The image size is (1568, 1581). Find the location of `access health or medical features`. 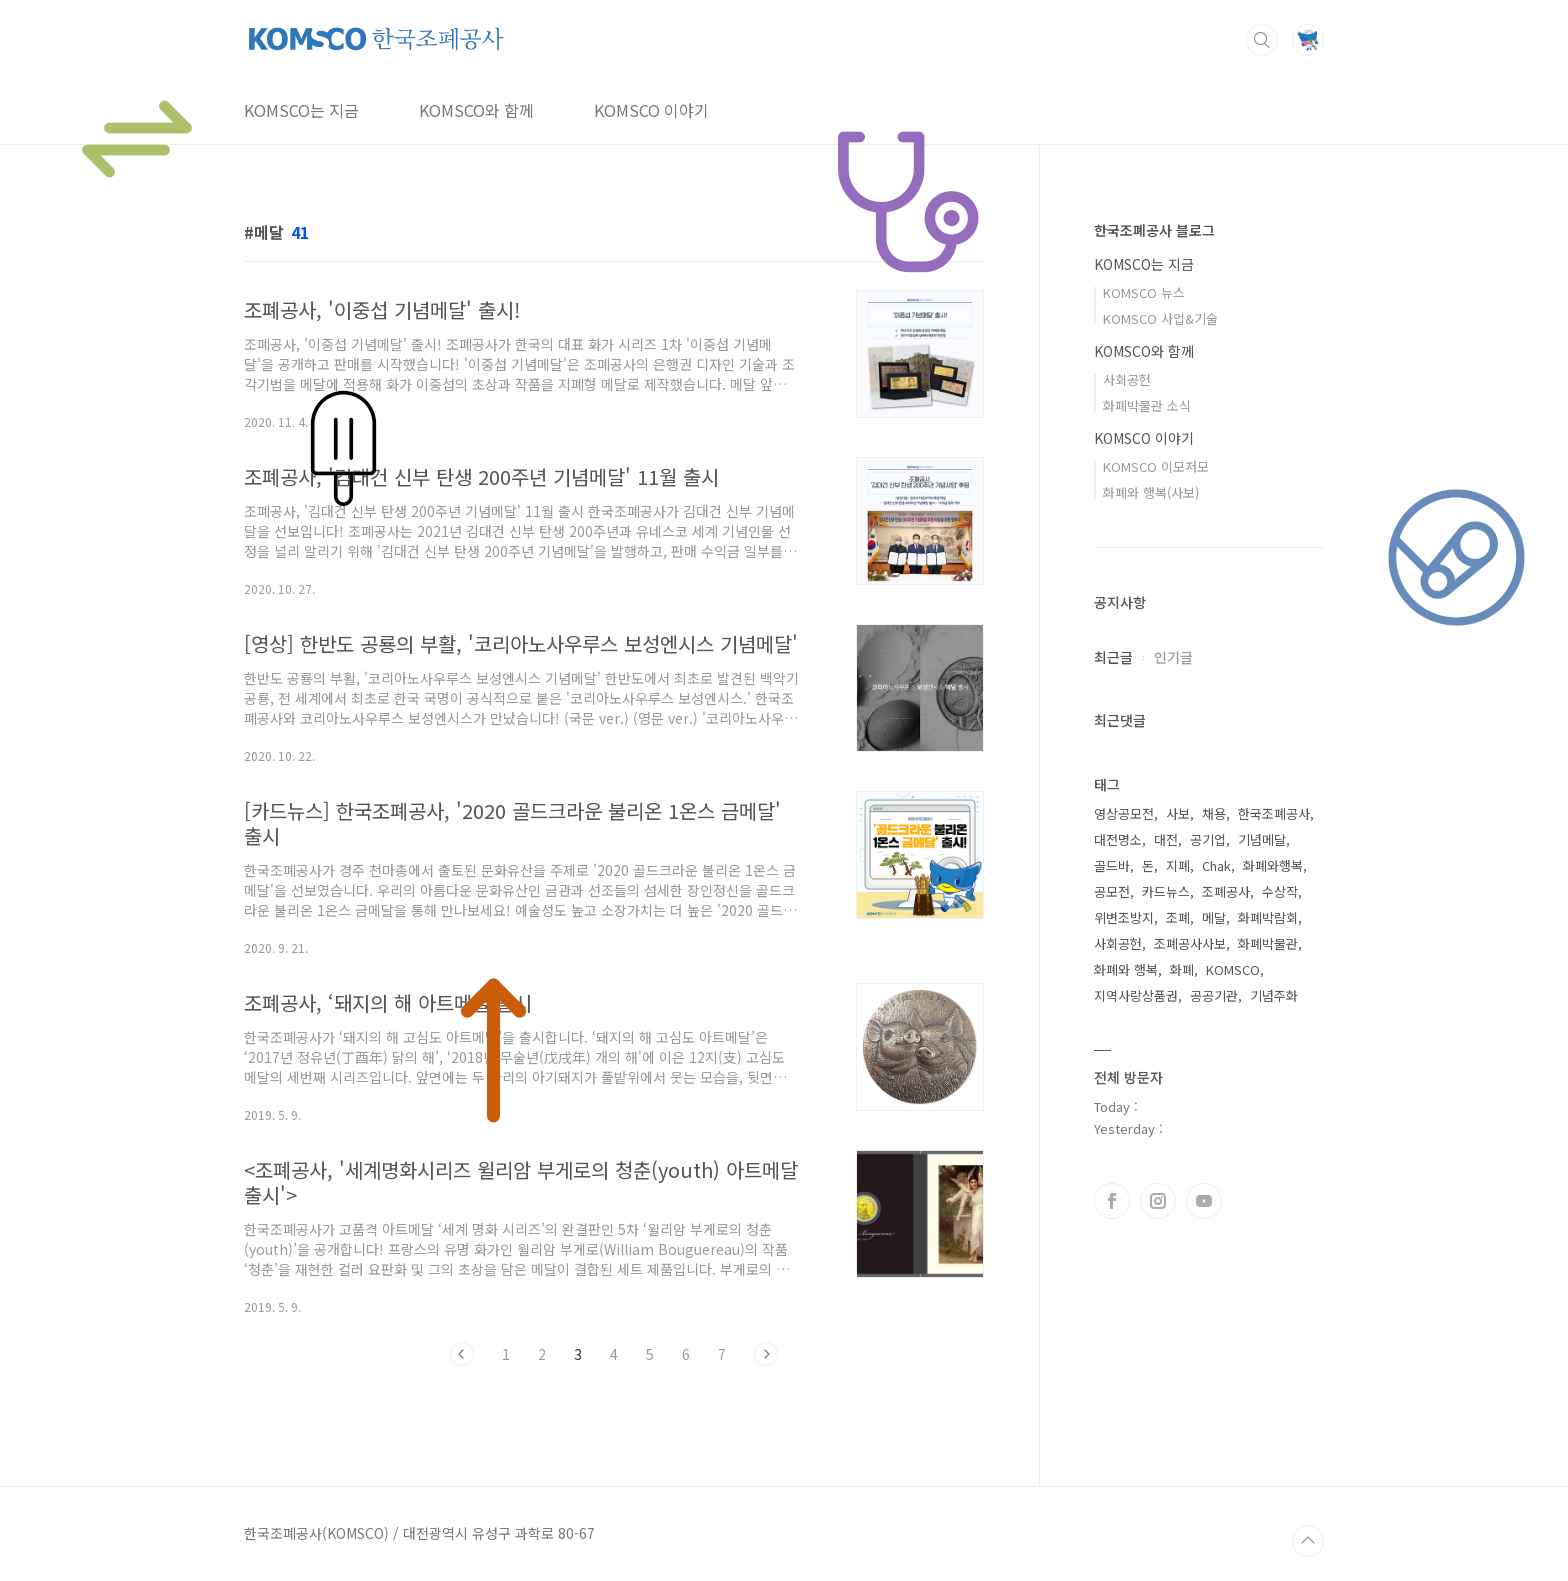

access health or medical features is located at coordinates (897, 196).